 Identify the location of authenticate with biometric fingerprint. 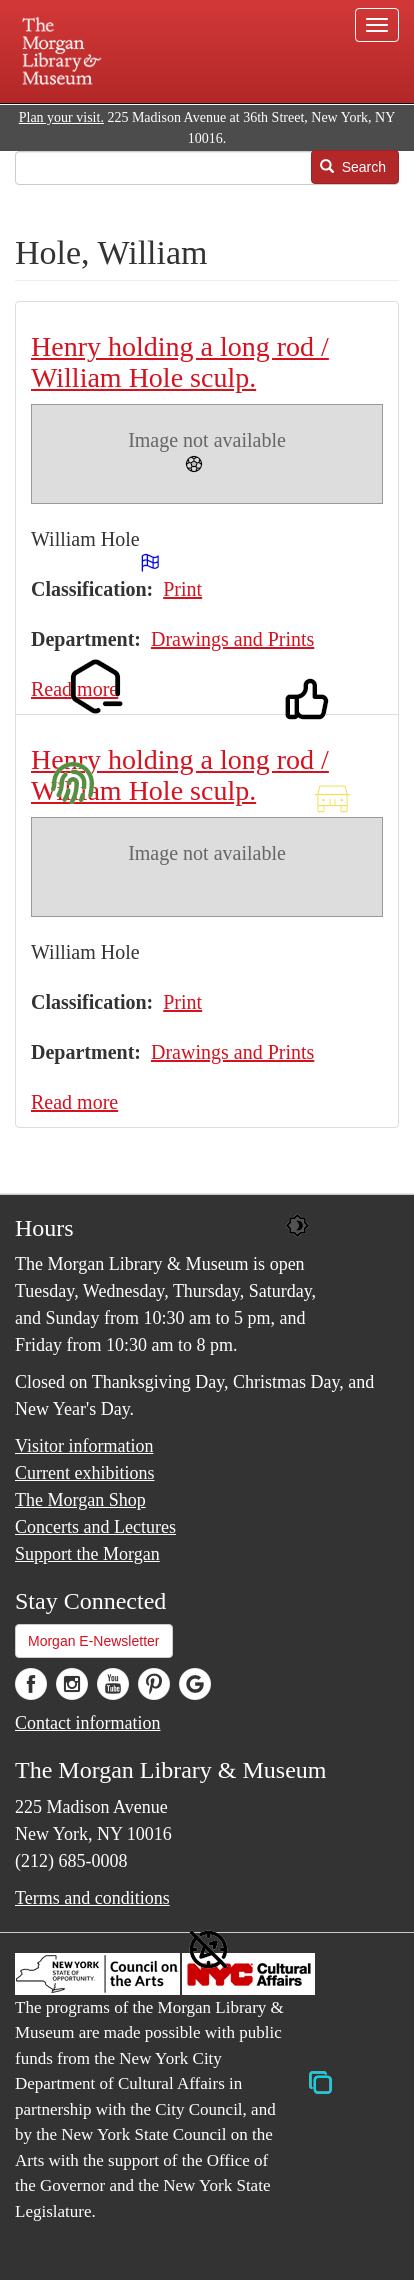
(73, 783).